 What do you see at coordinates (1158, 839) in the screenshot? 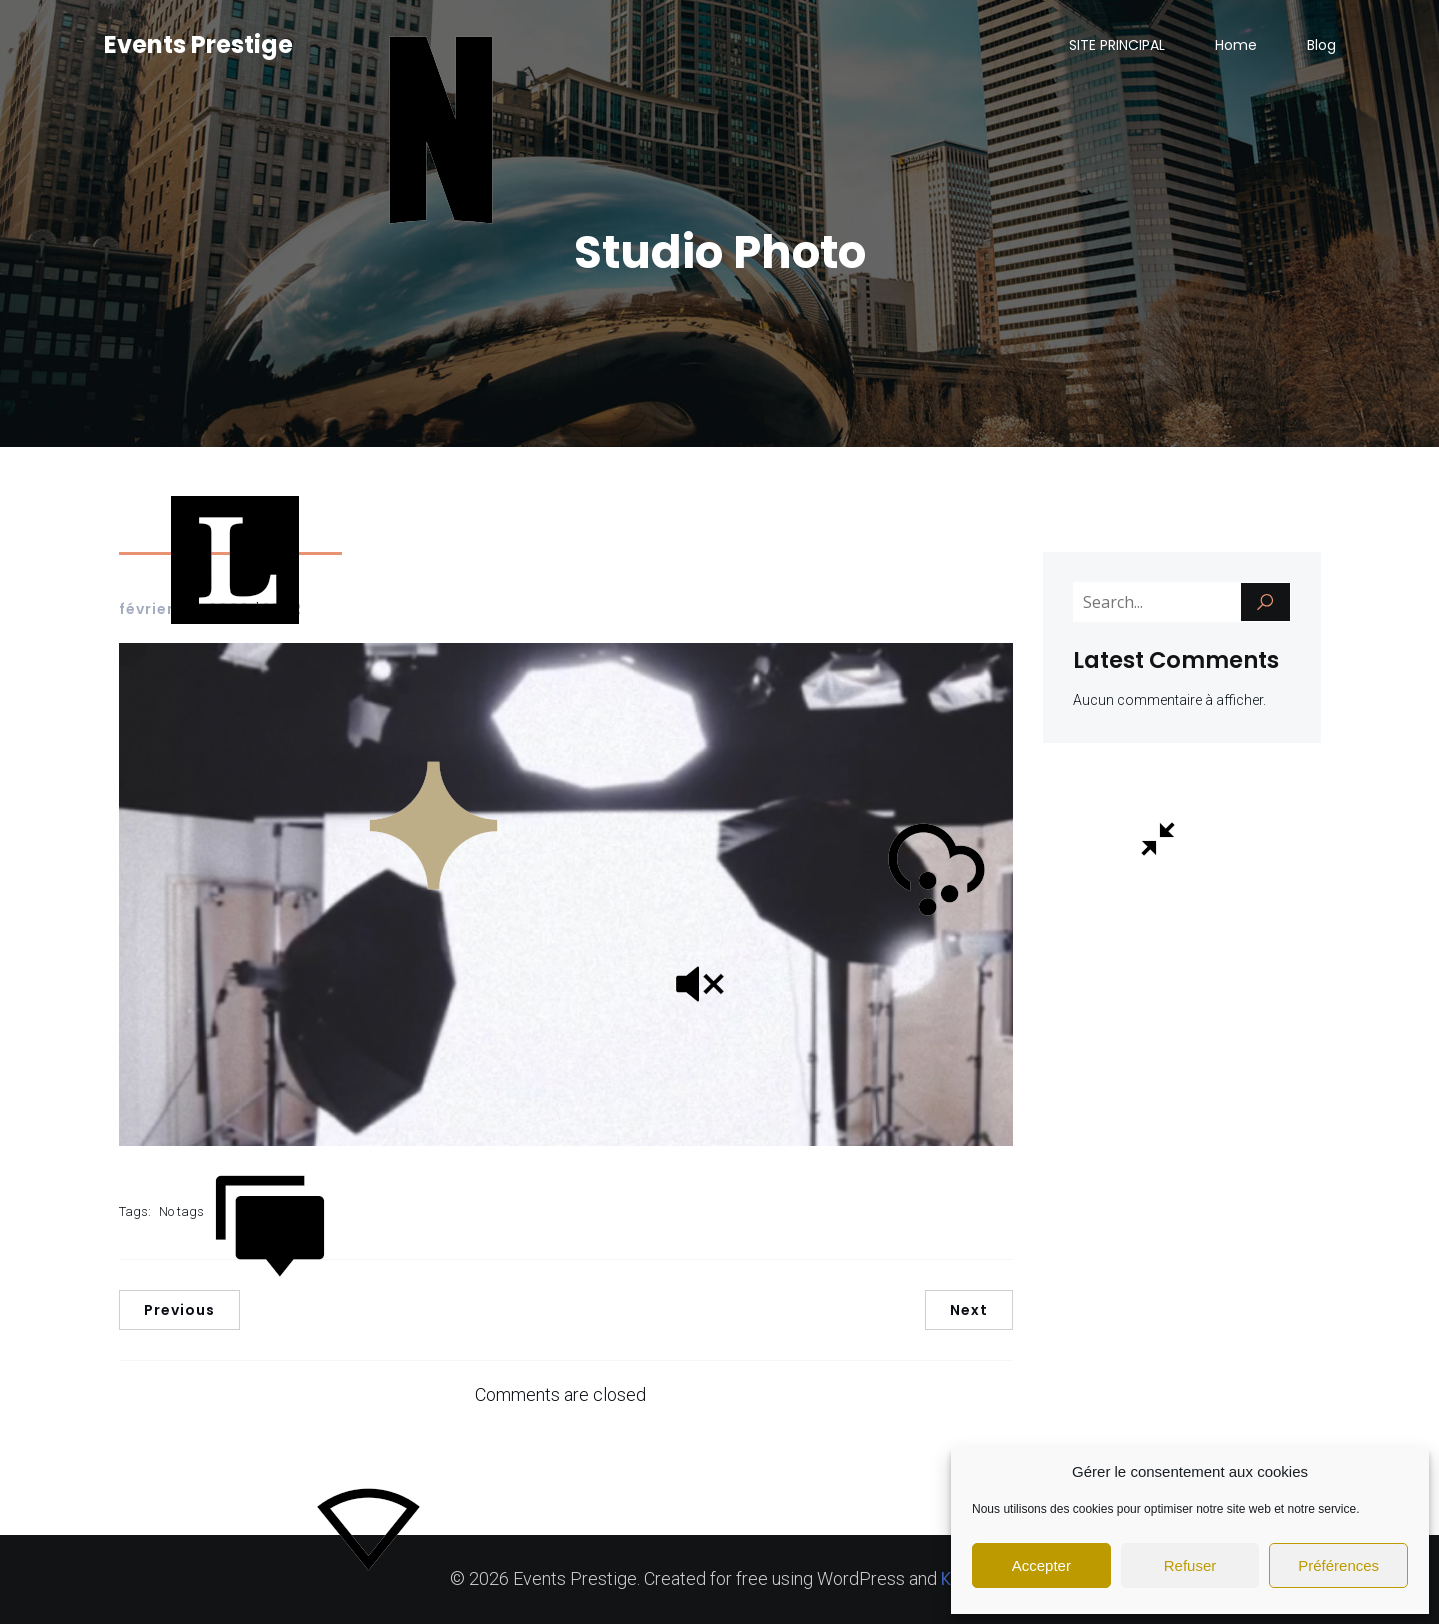
I see `collapse or minimize an expanded view` at bounding box center [1158, 839].